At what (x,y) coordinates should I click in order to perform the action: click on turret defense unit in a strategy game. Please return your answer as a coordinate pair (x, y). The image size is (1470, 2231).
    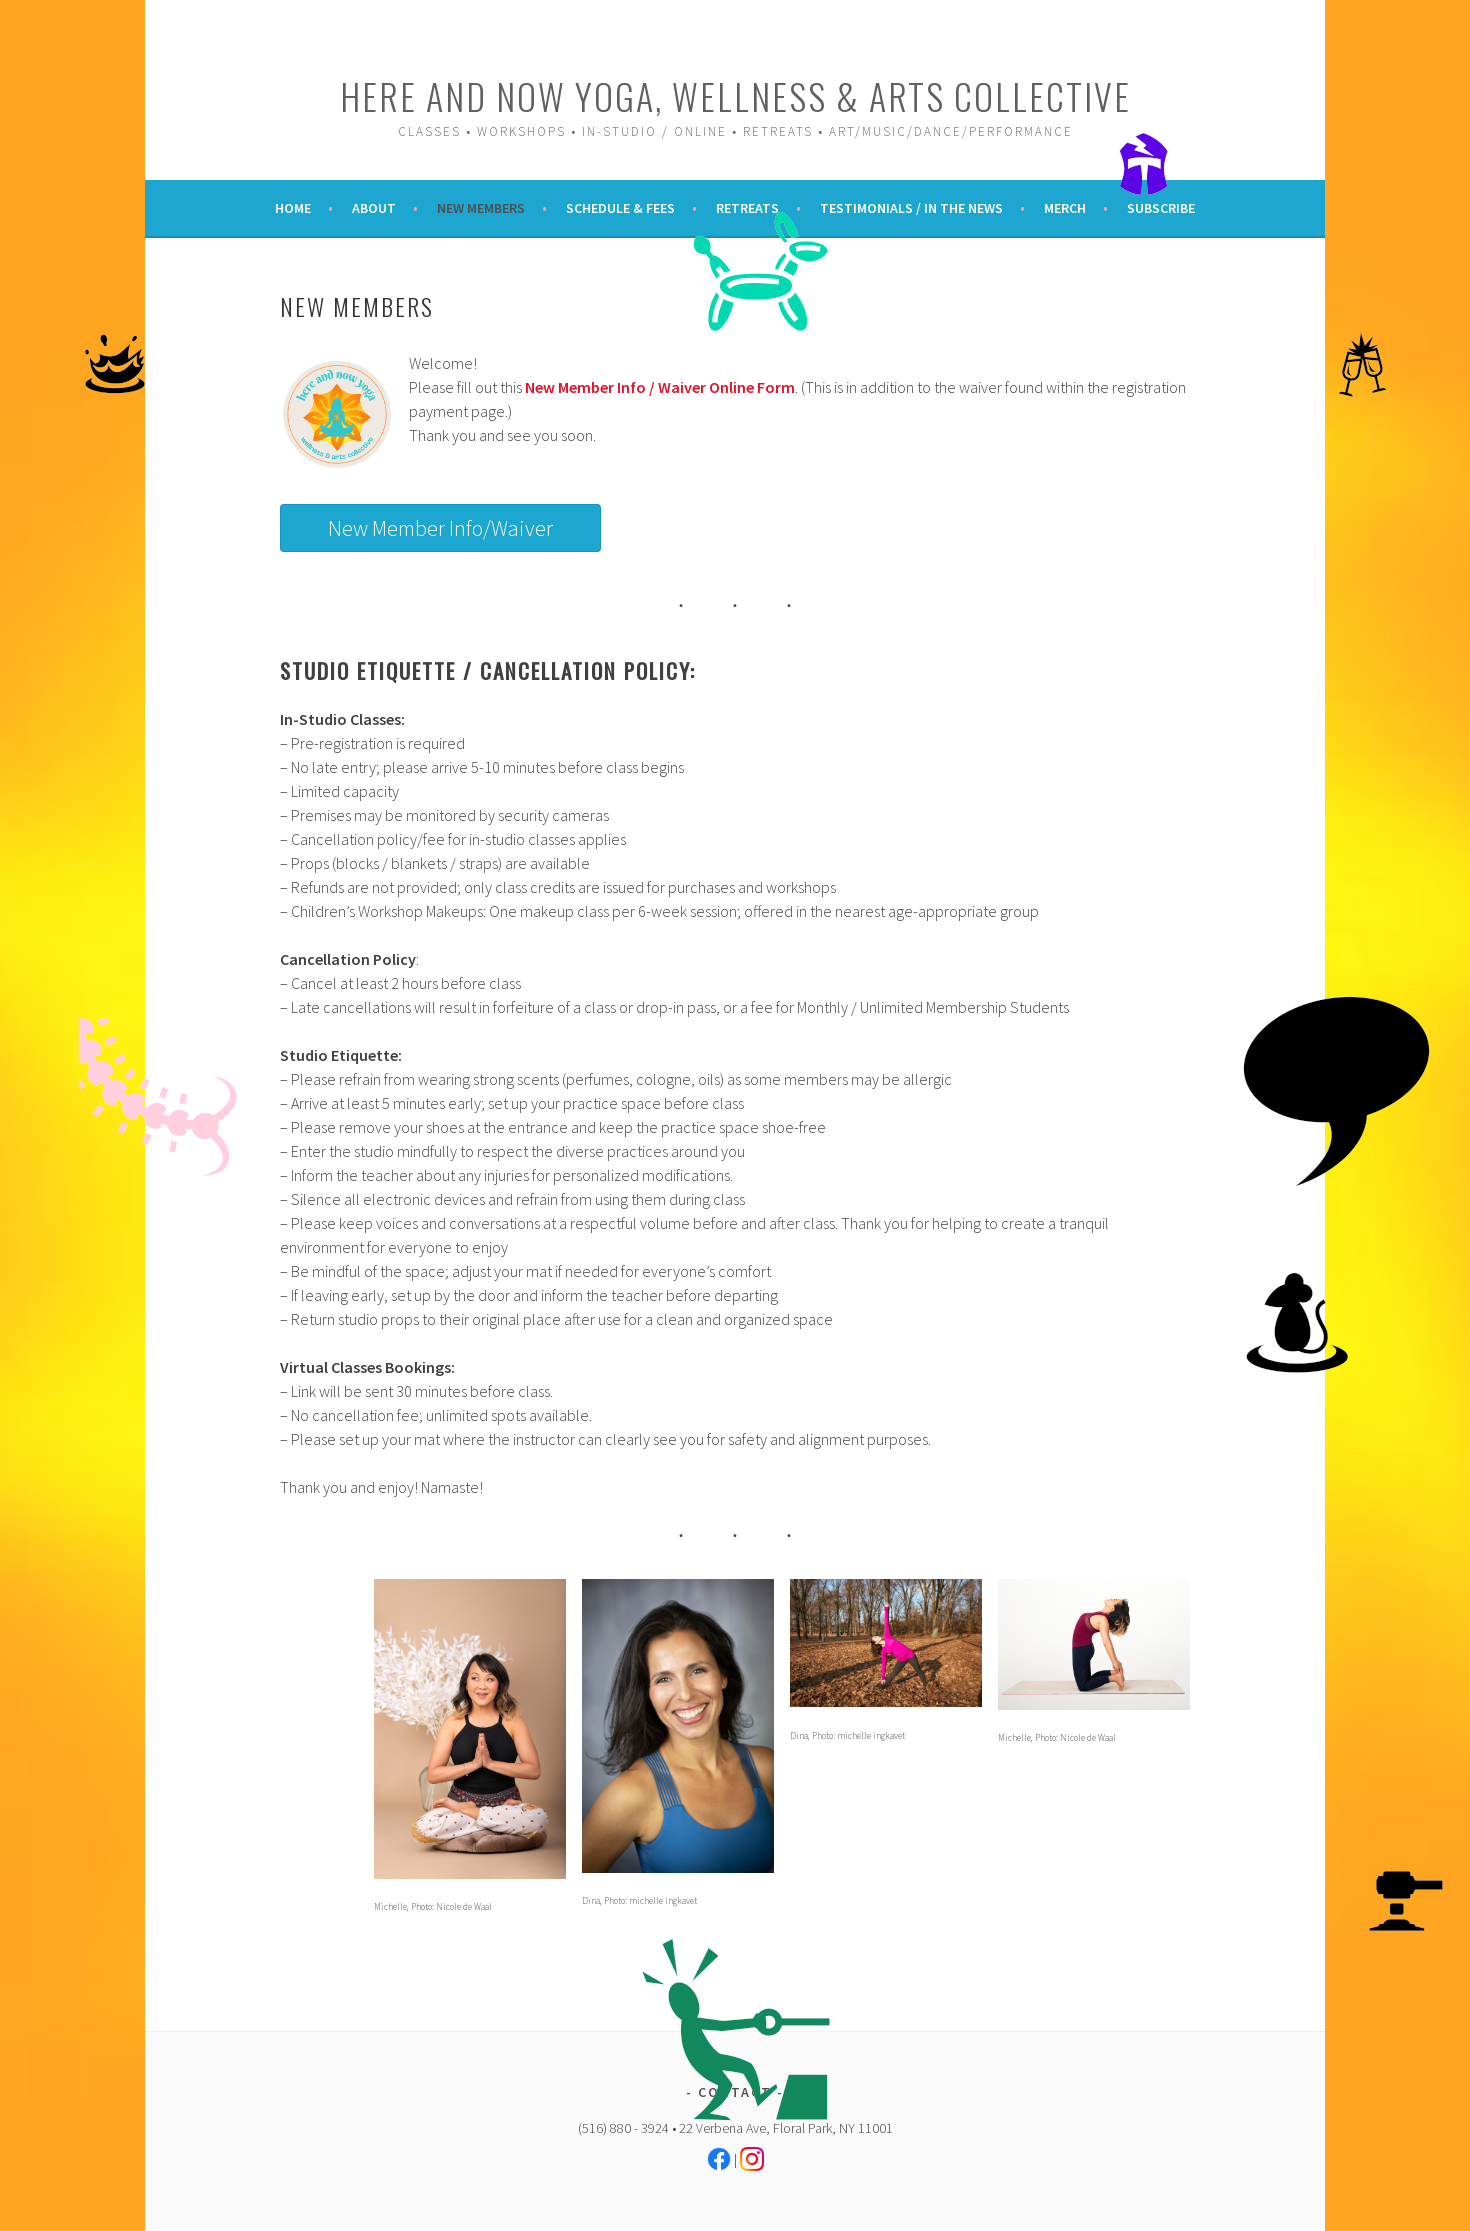
    Looking at the image, I should click on (1406, 1901).